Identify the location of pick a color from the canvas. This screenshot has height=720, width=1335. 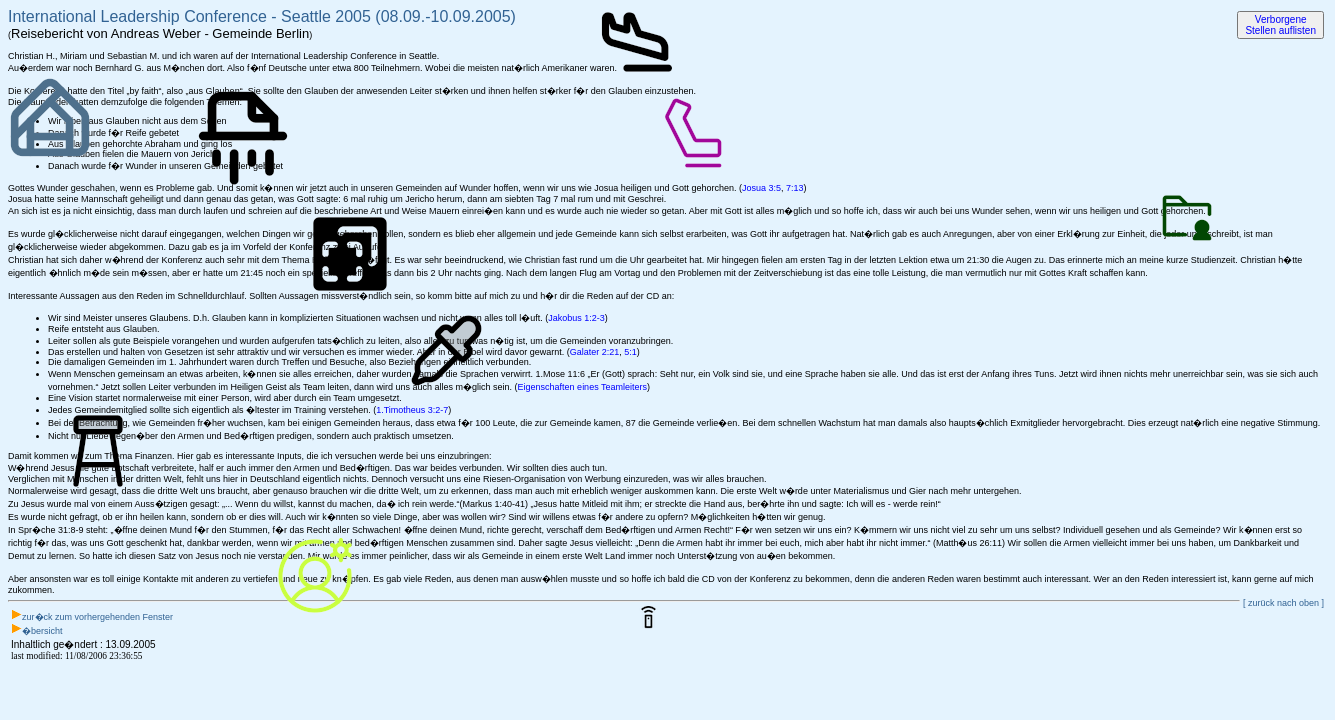
(446, 350).